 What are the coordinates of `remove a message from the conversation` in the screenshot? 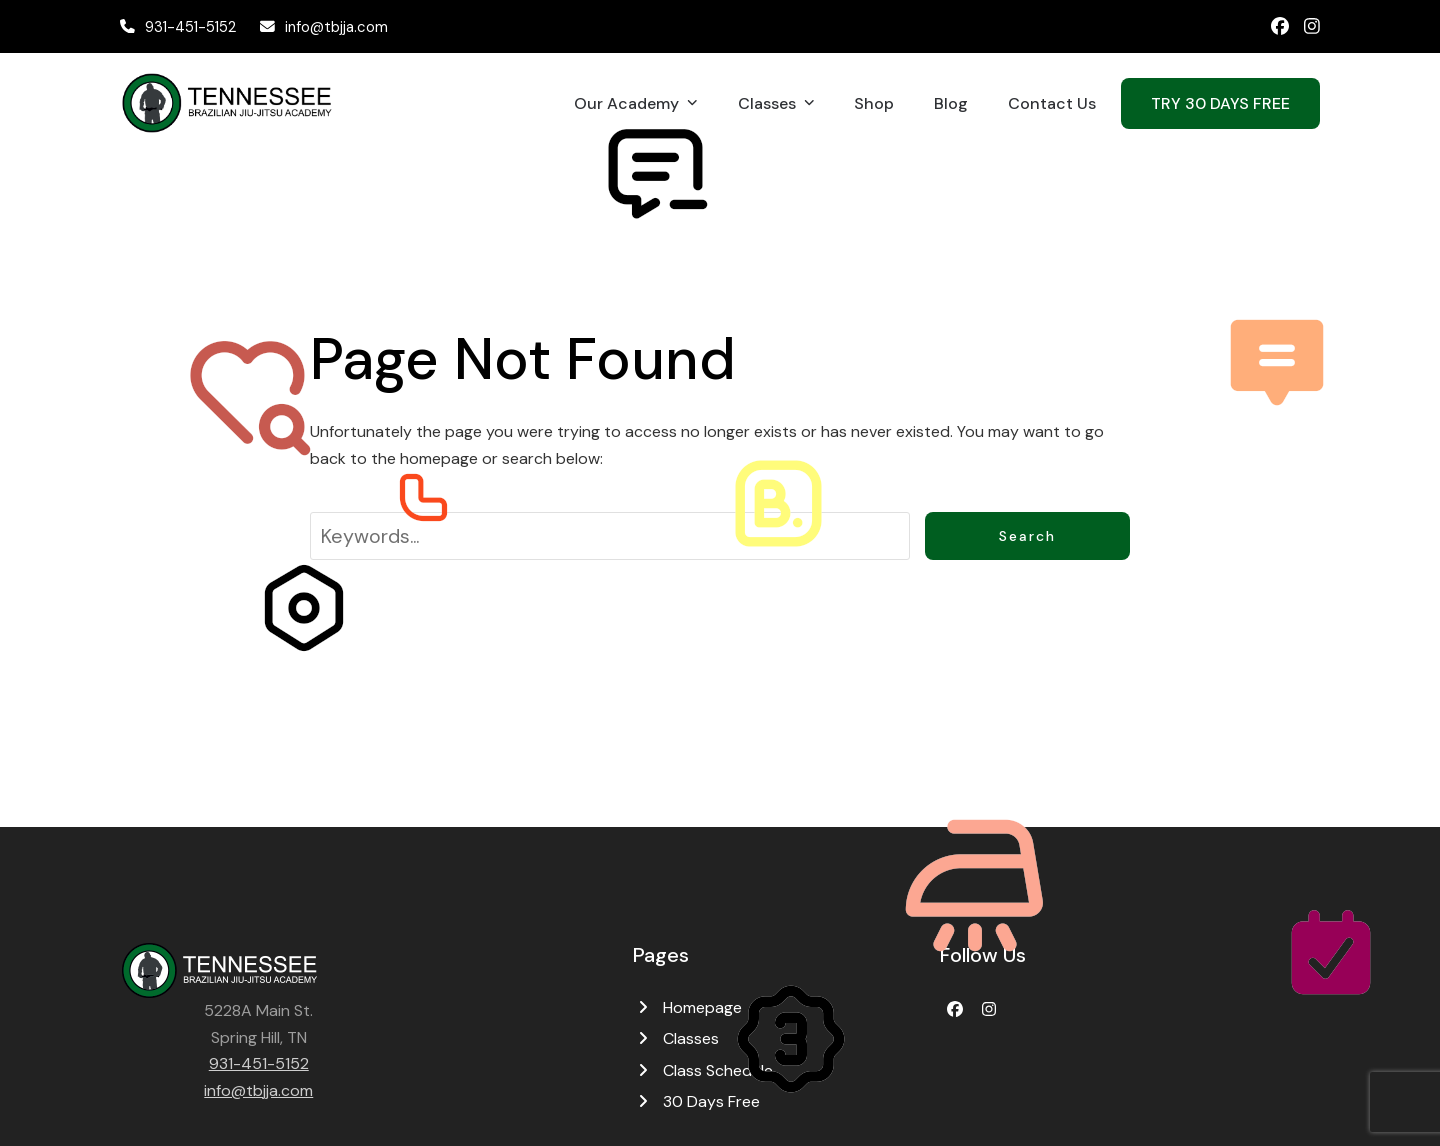 It's located at (655, 171).